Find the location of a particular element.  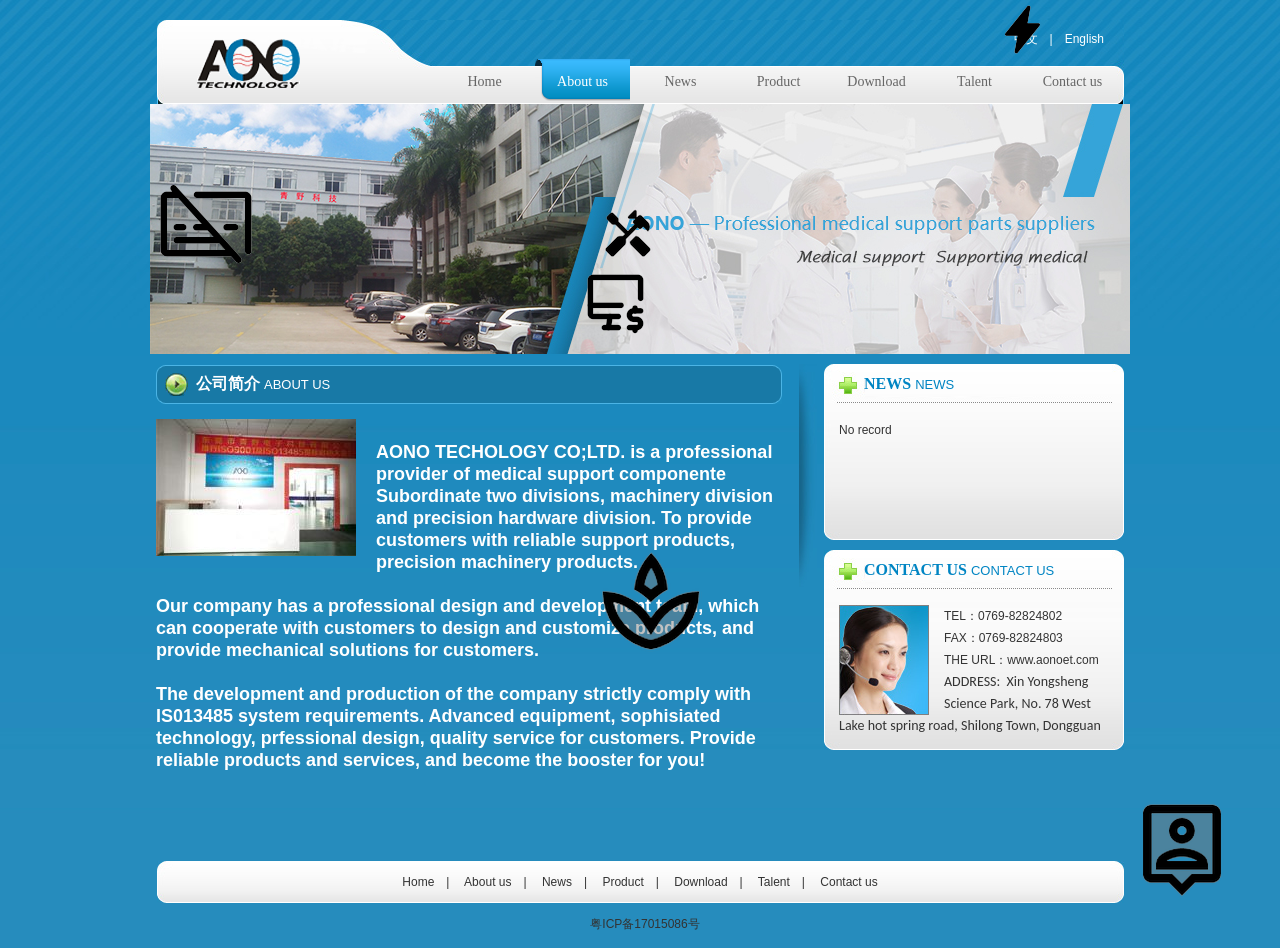

access tools and settings is located at coordinates (628, 234).